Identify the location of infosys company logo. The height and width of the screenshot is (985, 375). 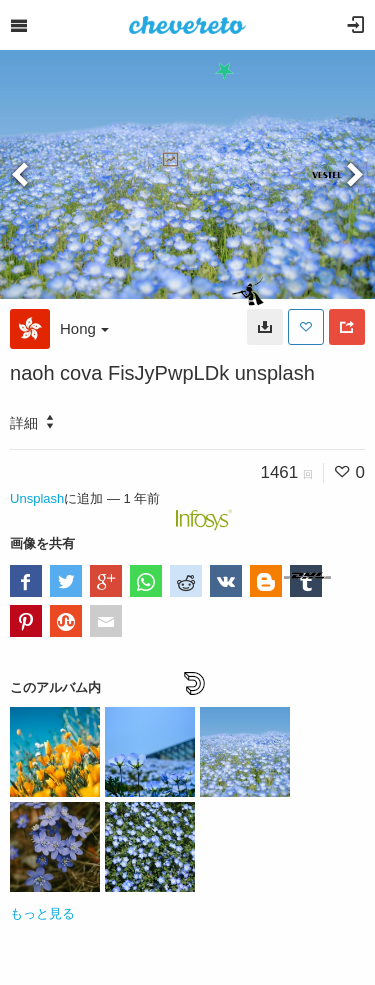
(204, 520).